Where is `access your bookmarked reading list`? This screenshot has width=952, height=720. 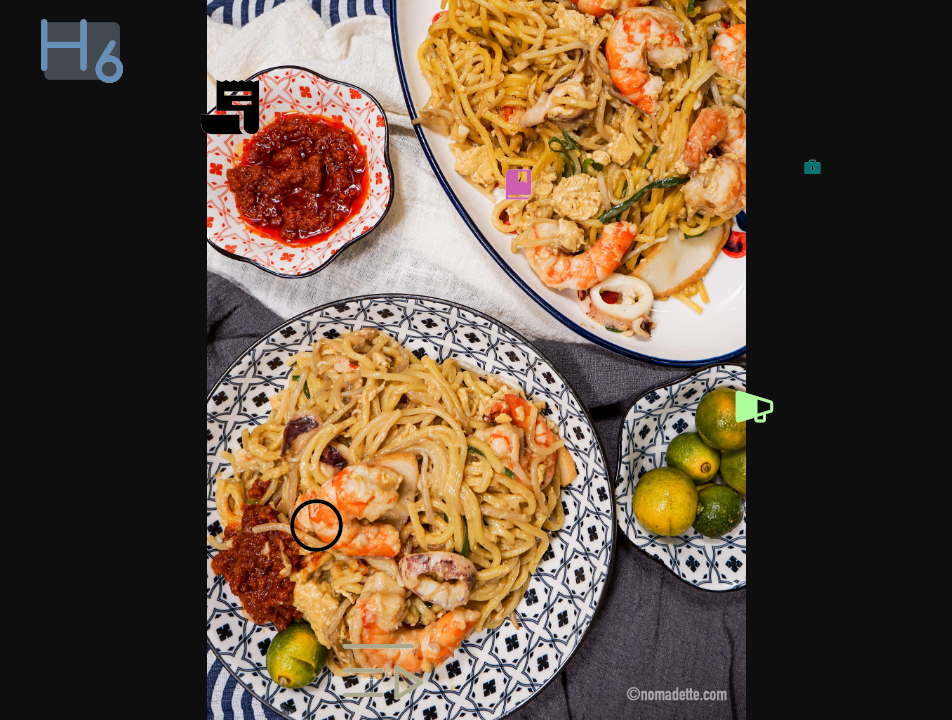
access your bookmarked reading list is located at coordinates (518, 184).